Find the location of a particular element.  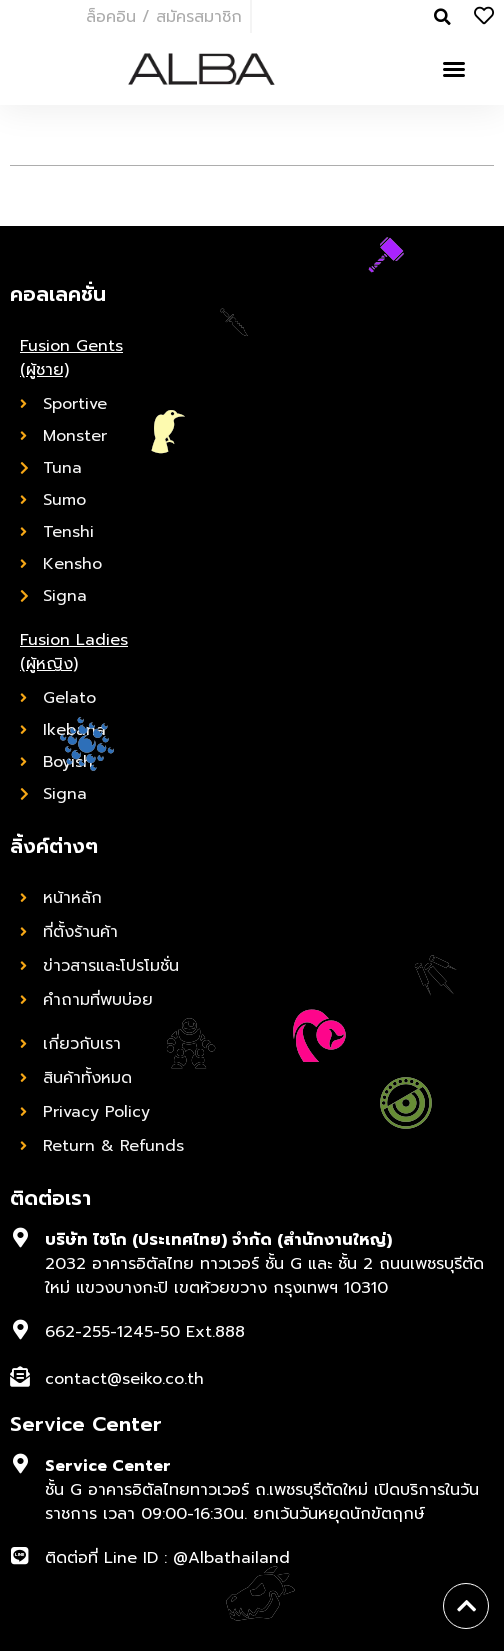

access Thor or Norse mythology-themed content is located at coordinates (386, 255).